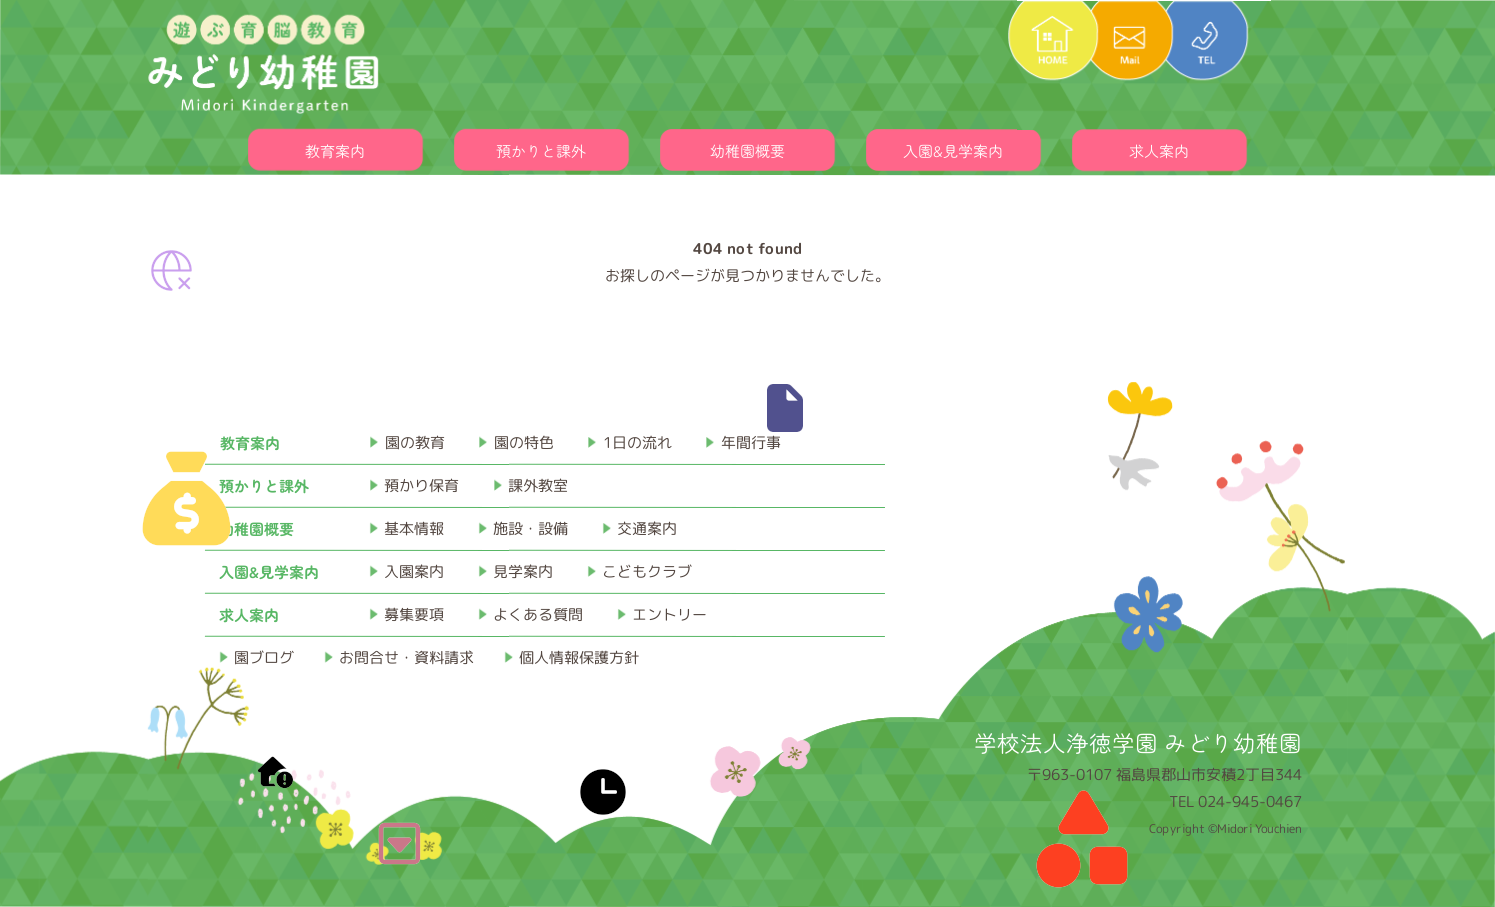 Image resolution: width=1495 pixels, height=907 pixels. What do you see at coordinates (785, 408) in the screenshot?
I see `view or open a file` at bounding box center [785, 408].